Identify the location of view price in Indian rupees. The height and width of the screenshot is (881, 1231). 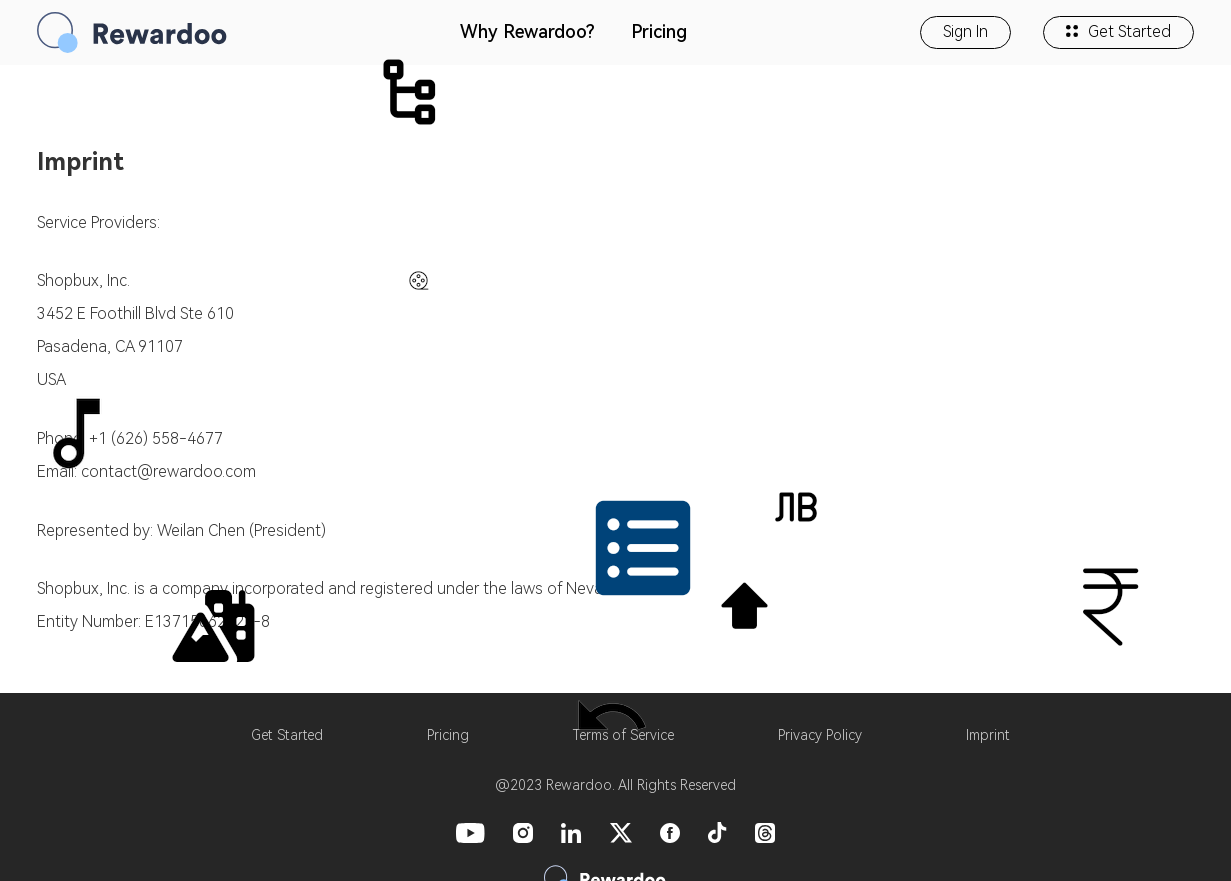
(1107, 605).